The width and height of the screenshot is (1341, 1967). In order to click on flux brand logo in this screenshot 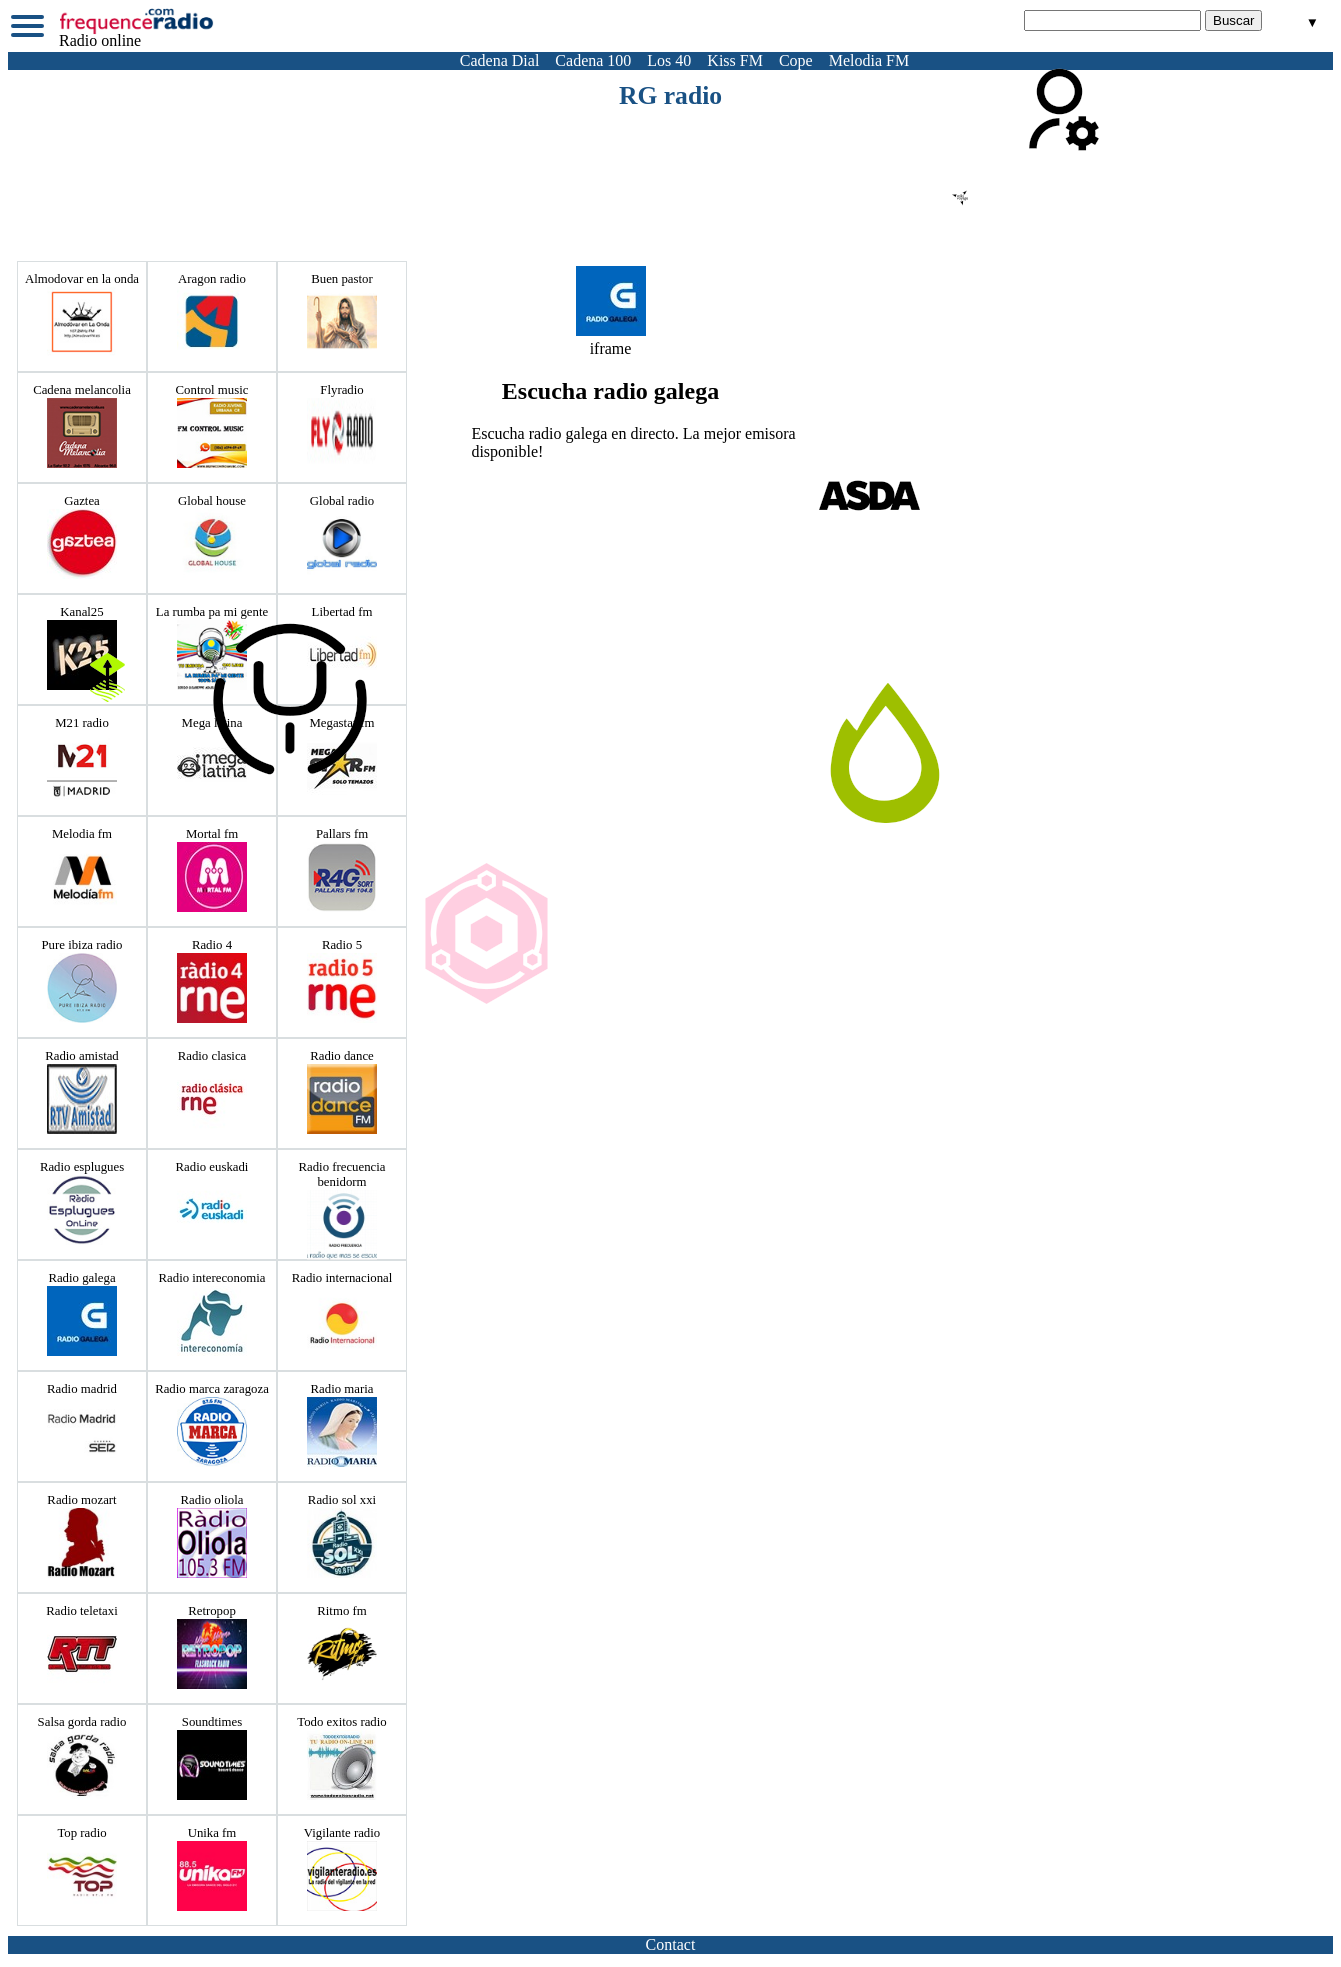, I will do `click(107, 677)`.